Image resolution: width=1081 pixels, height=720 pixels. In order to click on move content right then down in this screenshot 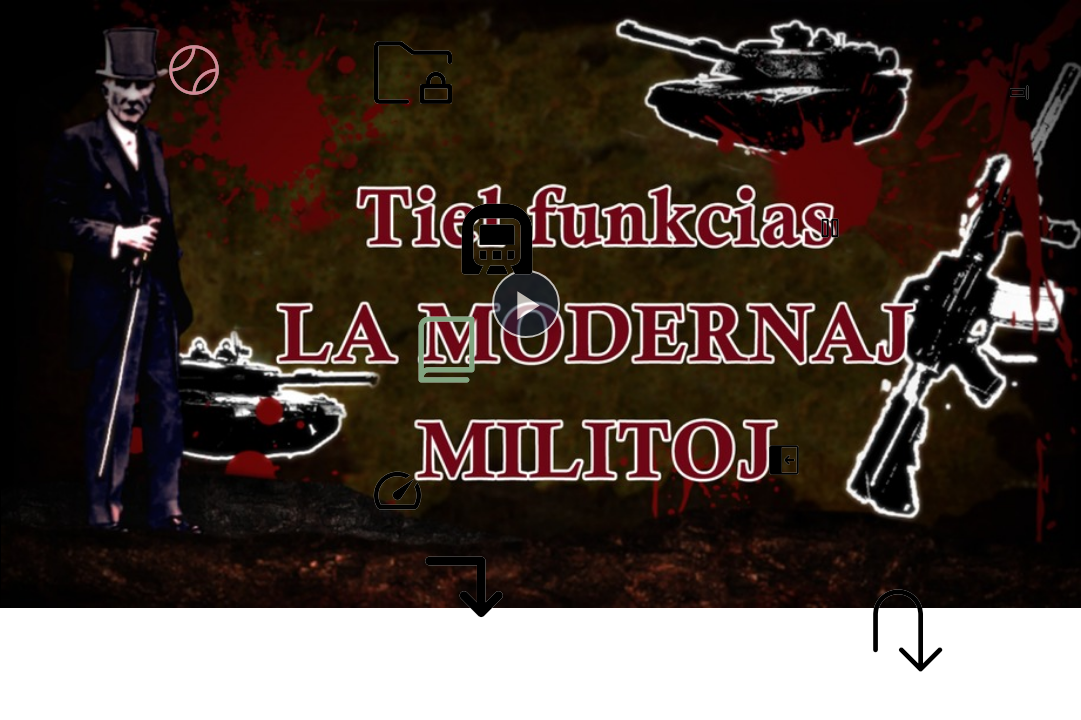, I will do `click(464, 584)`.